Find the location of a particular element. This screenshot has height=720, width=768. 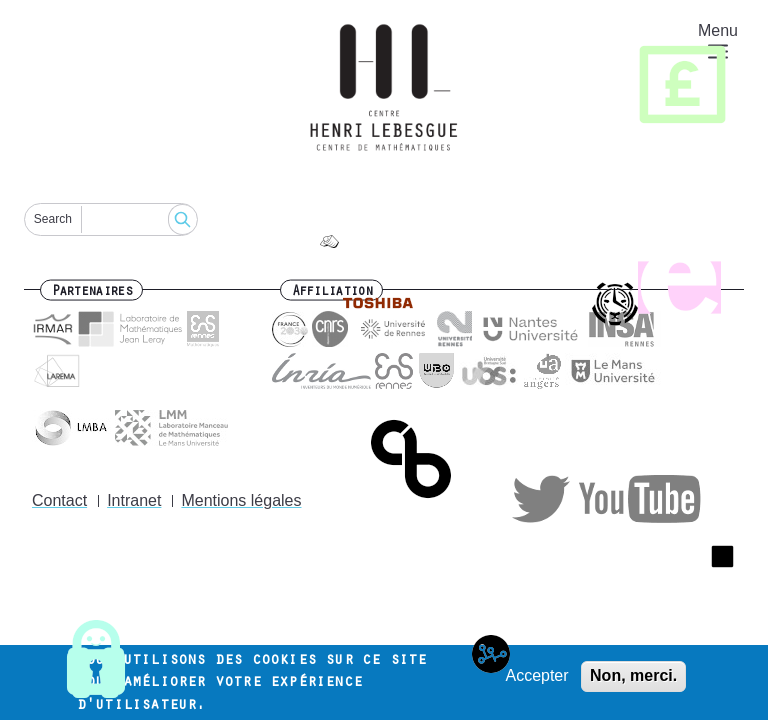

erlang programming language logo is located at coordinates (679, 287).